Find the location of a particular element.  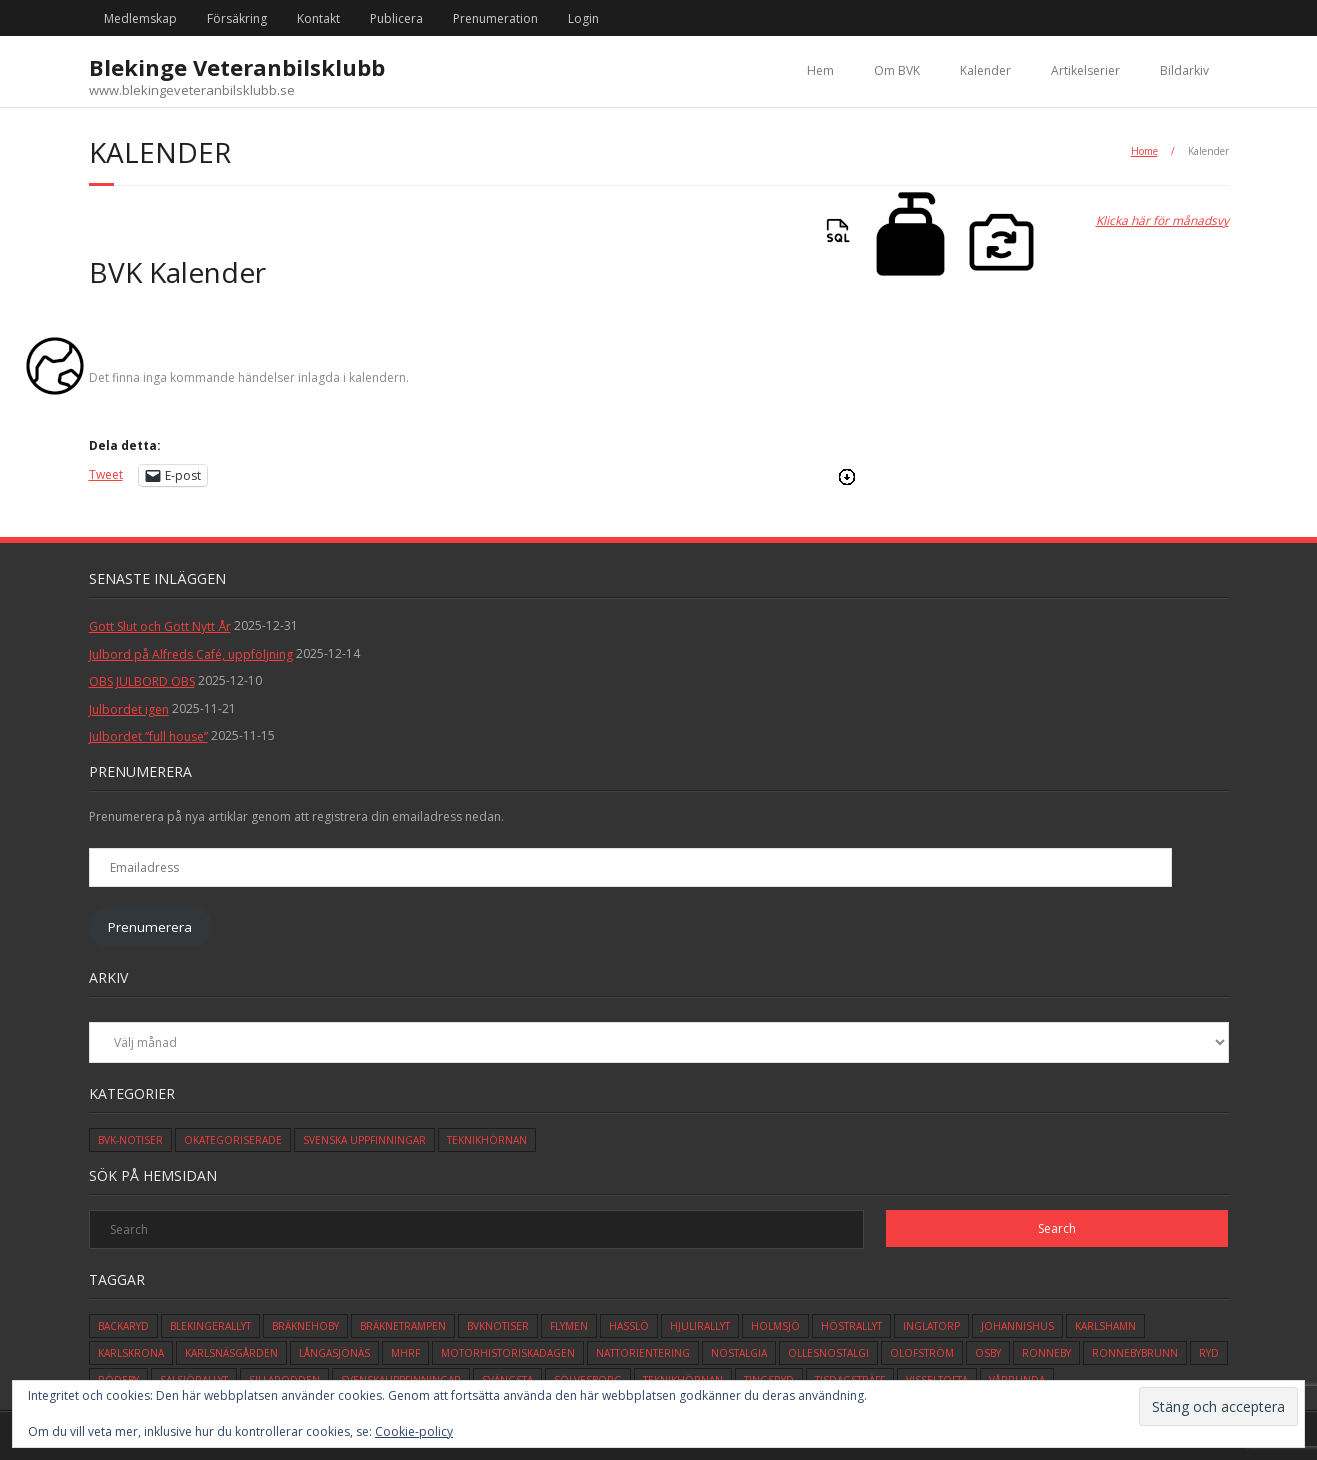

open or view an SQL database file is located at coordinates (837, 231).